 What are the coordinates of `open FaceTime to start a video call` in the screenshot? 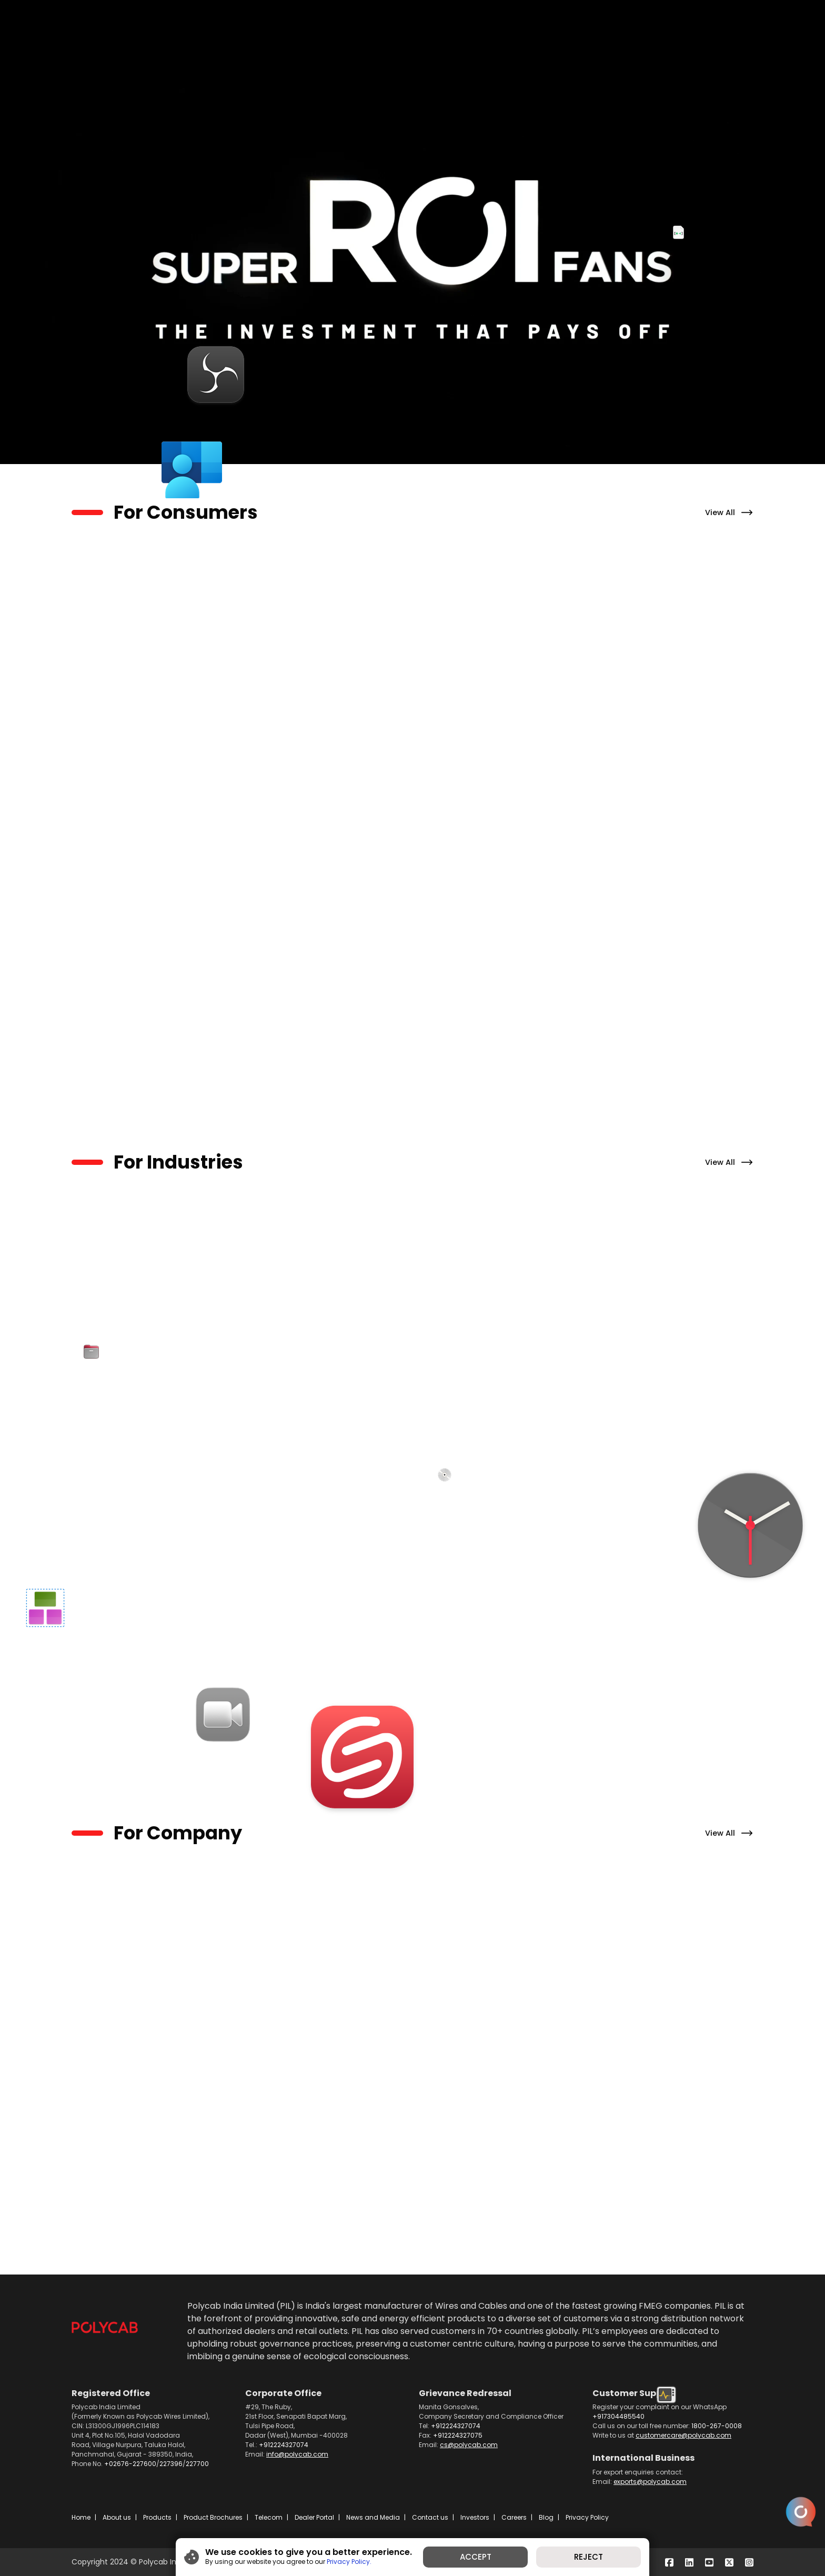 It's located at (223, 1714).